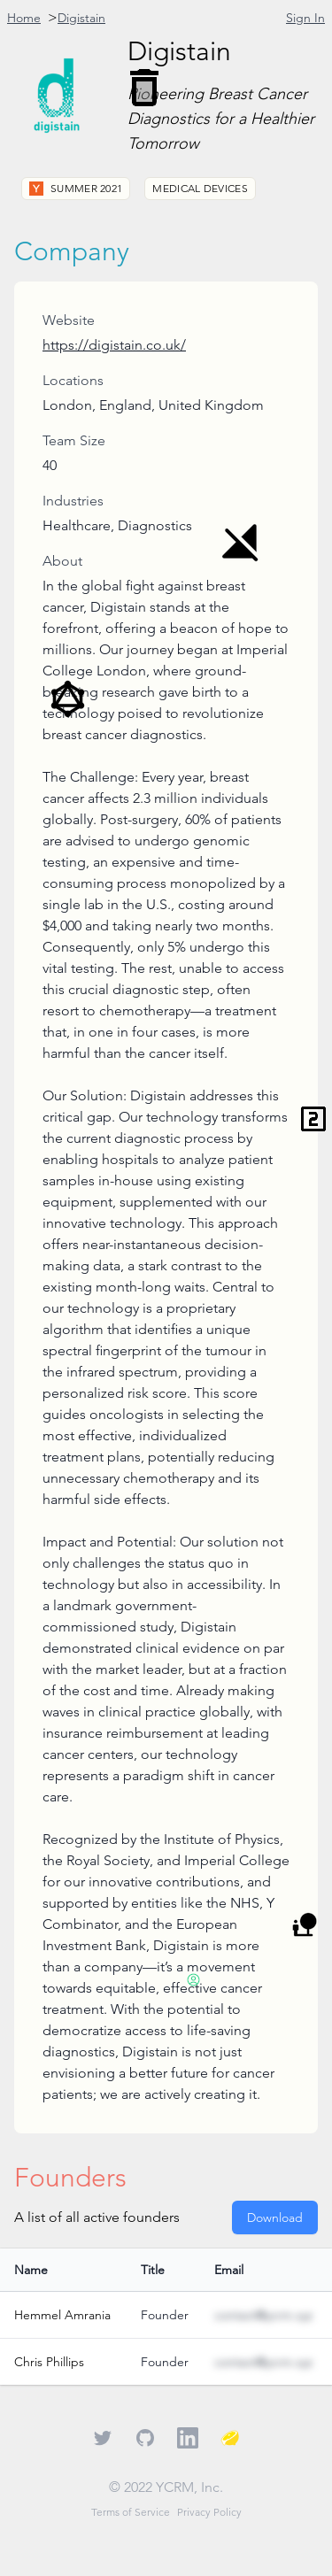 This screenshot has height=2576, width=332. Describe the element at coordinates (193, 1979) in the screenshot. I see `view your profile` at that location.